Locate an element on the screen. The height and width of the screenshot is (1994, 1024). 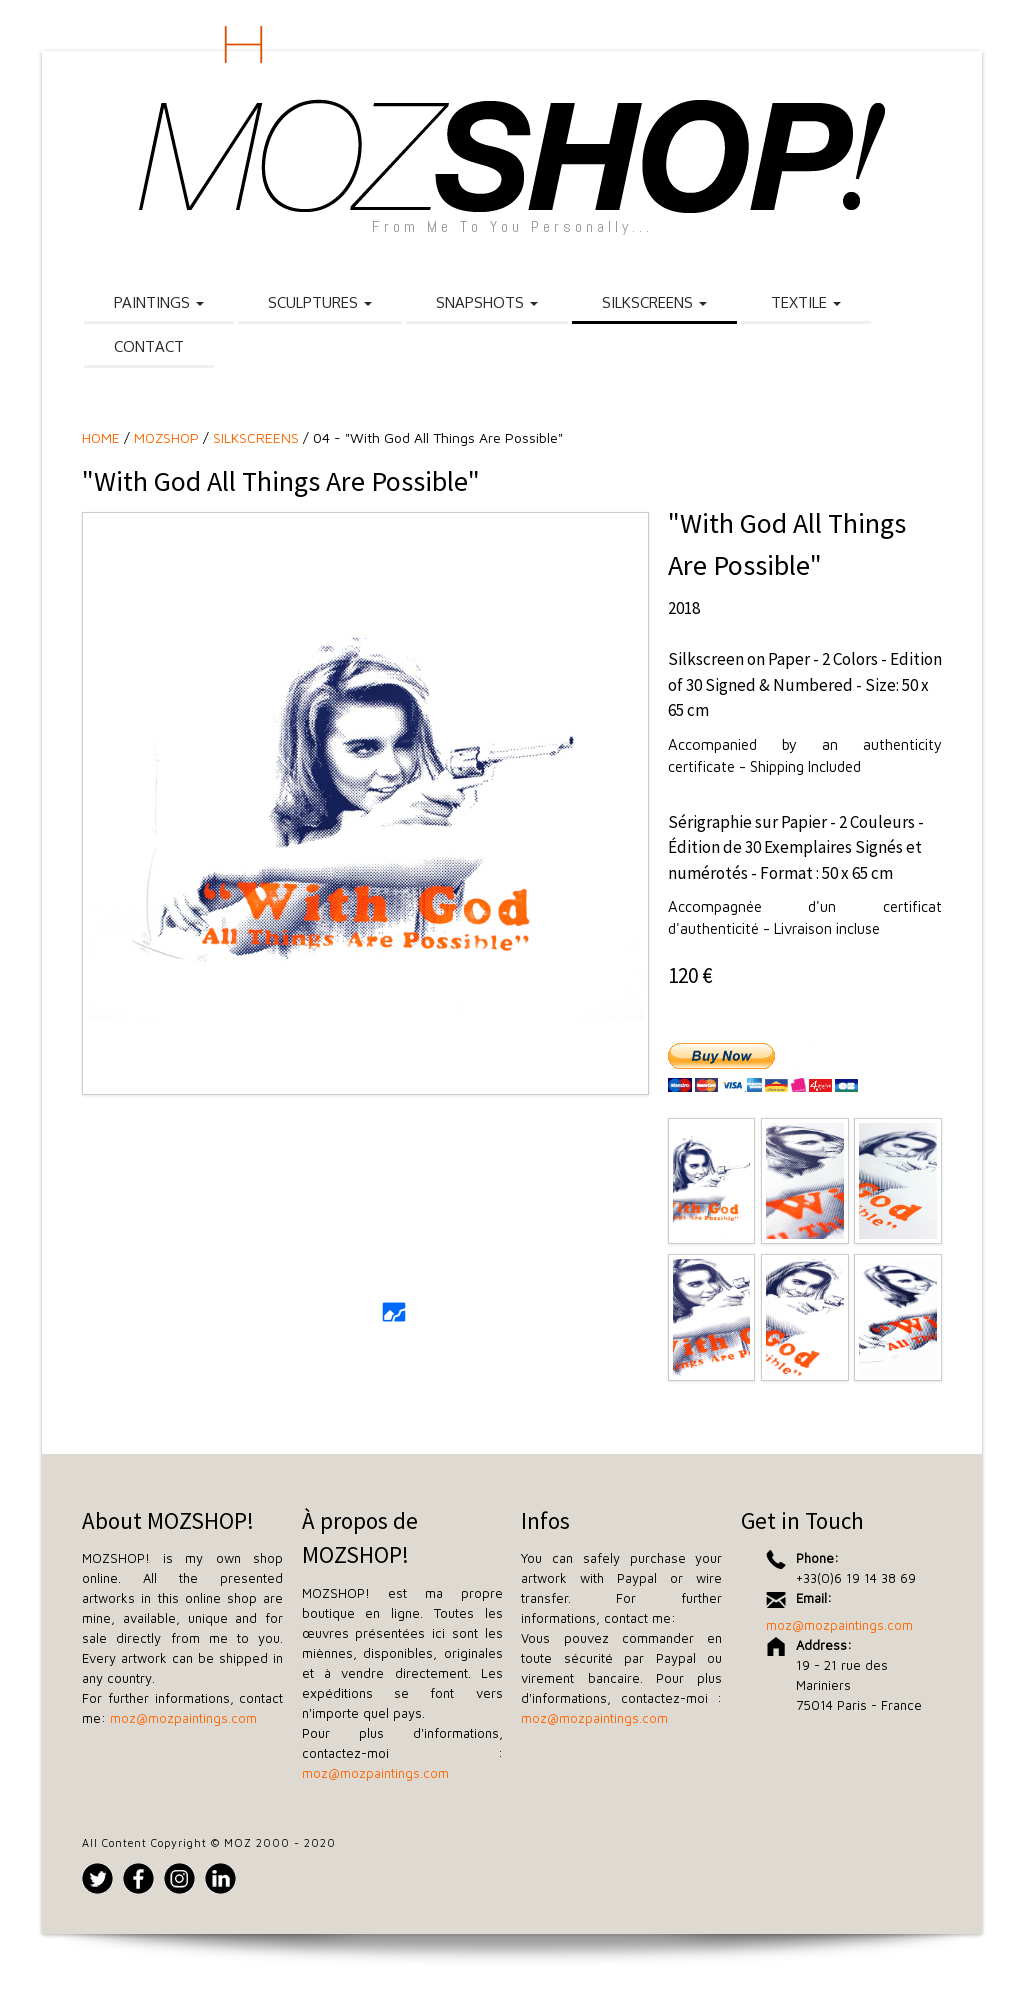
indicates a broken or corrupted image file is located at coordinates (394, 1312).